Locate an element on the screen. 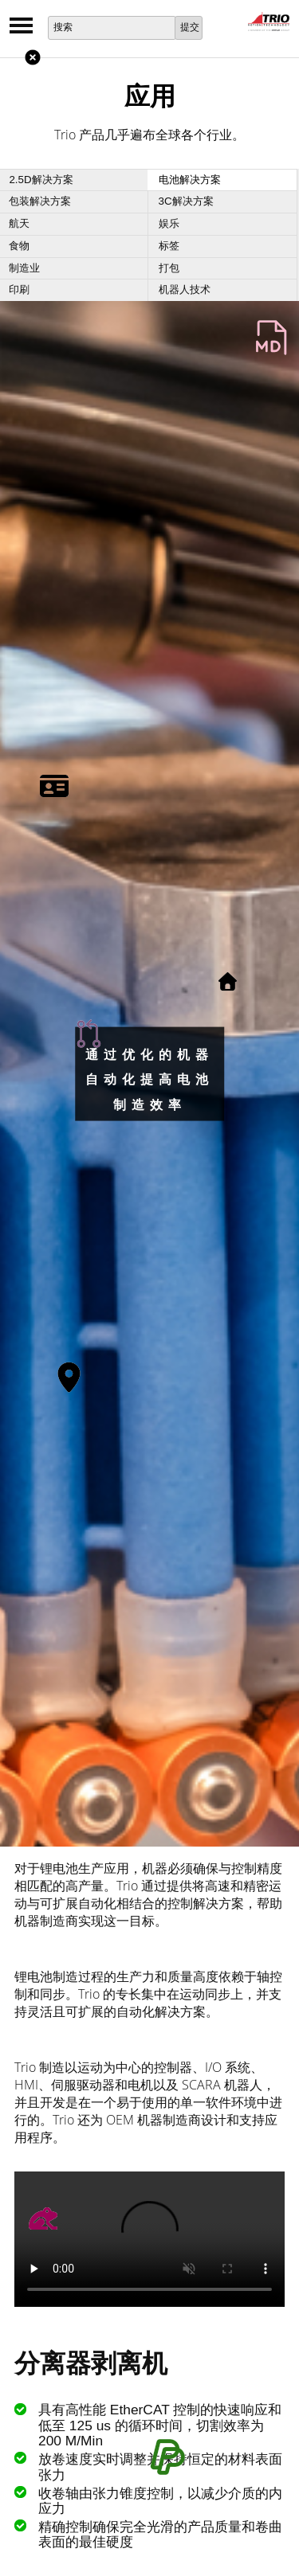 This screenshot has height=2576, width=299. view your profile or identity information is located at coordinates (54, 786).